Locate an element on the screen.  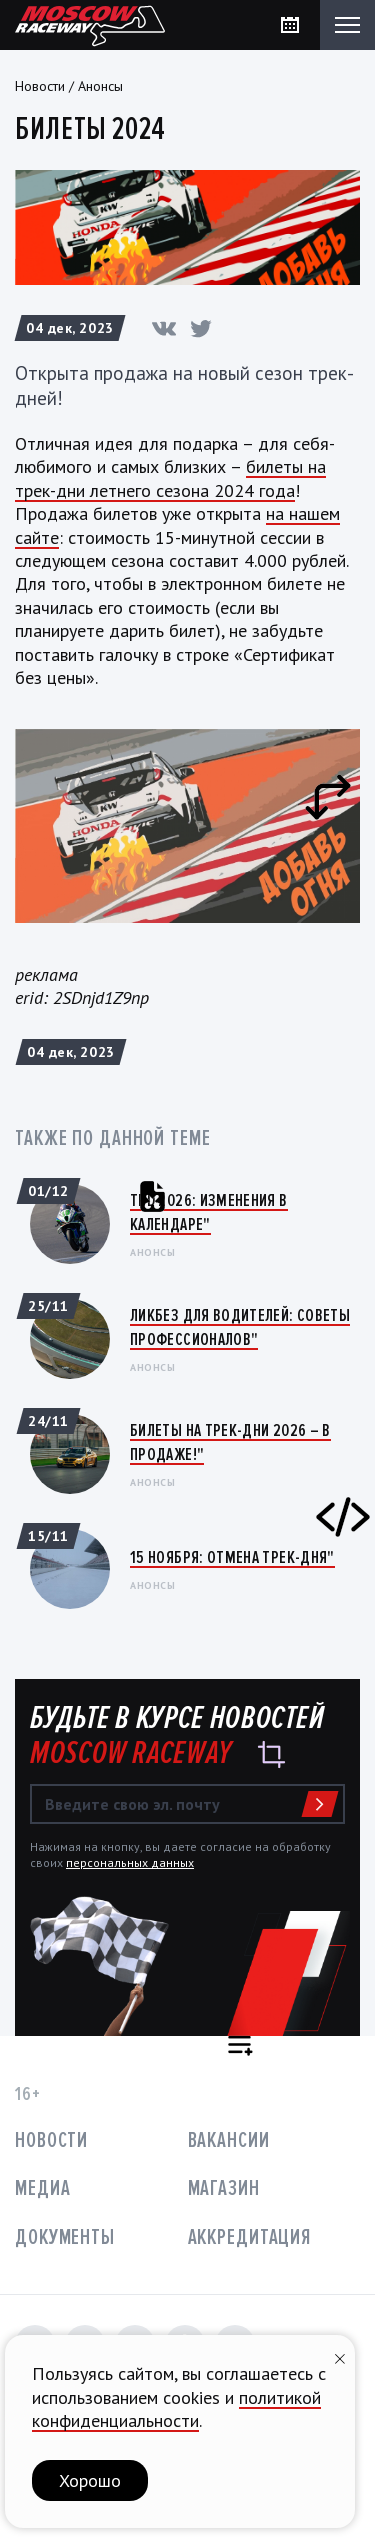
add a new item to the list is located at coordinates (239, 2044).